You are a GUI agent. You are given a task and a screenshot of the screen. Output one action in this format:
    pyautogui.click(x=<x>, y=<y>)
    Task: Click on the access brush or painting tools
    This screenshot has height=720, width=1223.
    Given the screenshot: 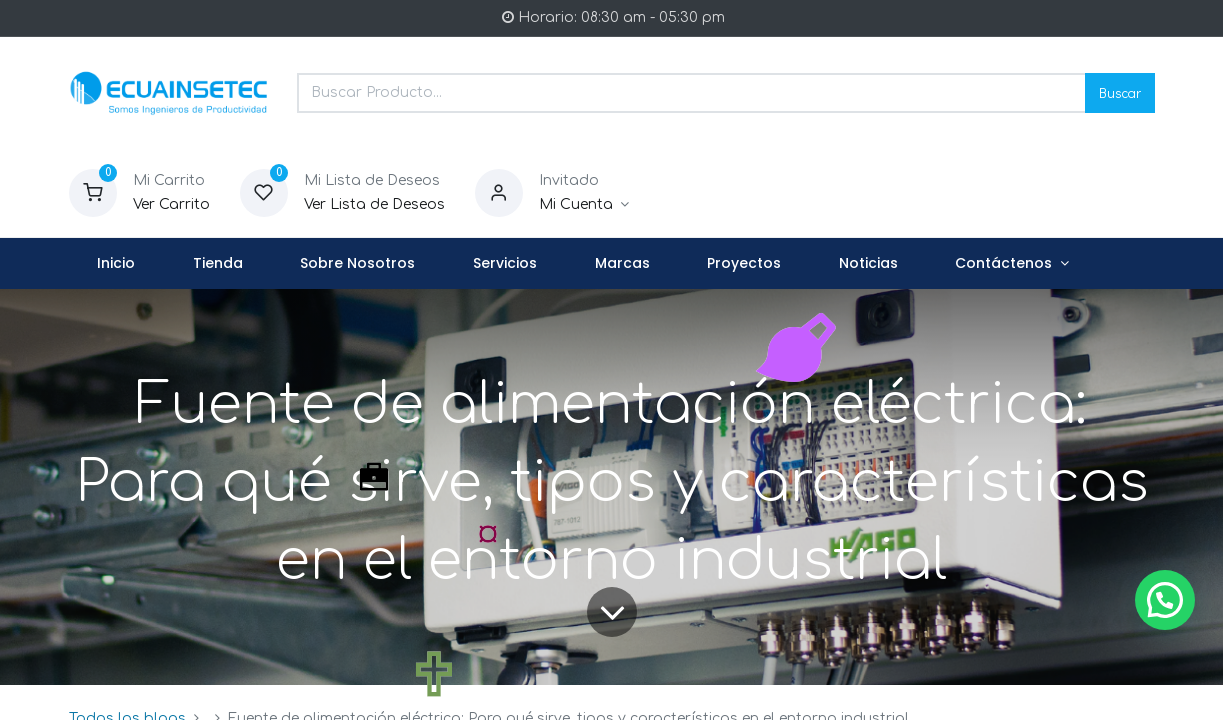 What is the action you would take?
    pyautogui.click(x=796, y=349)
    